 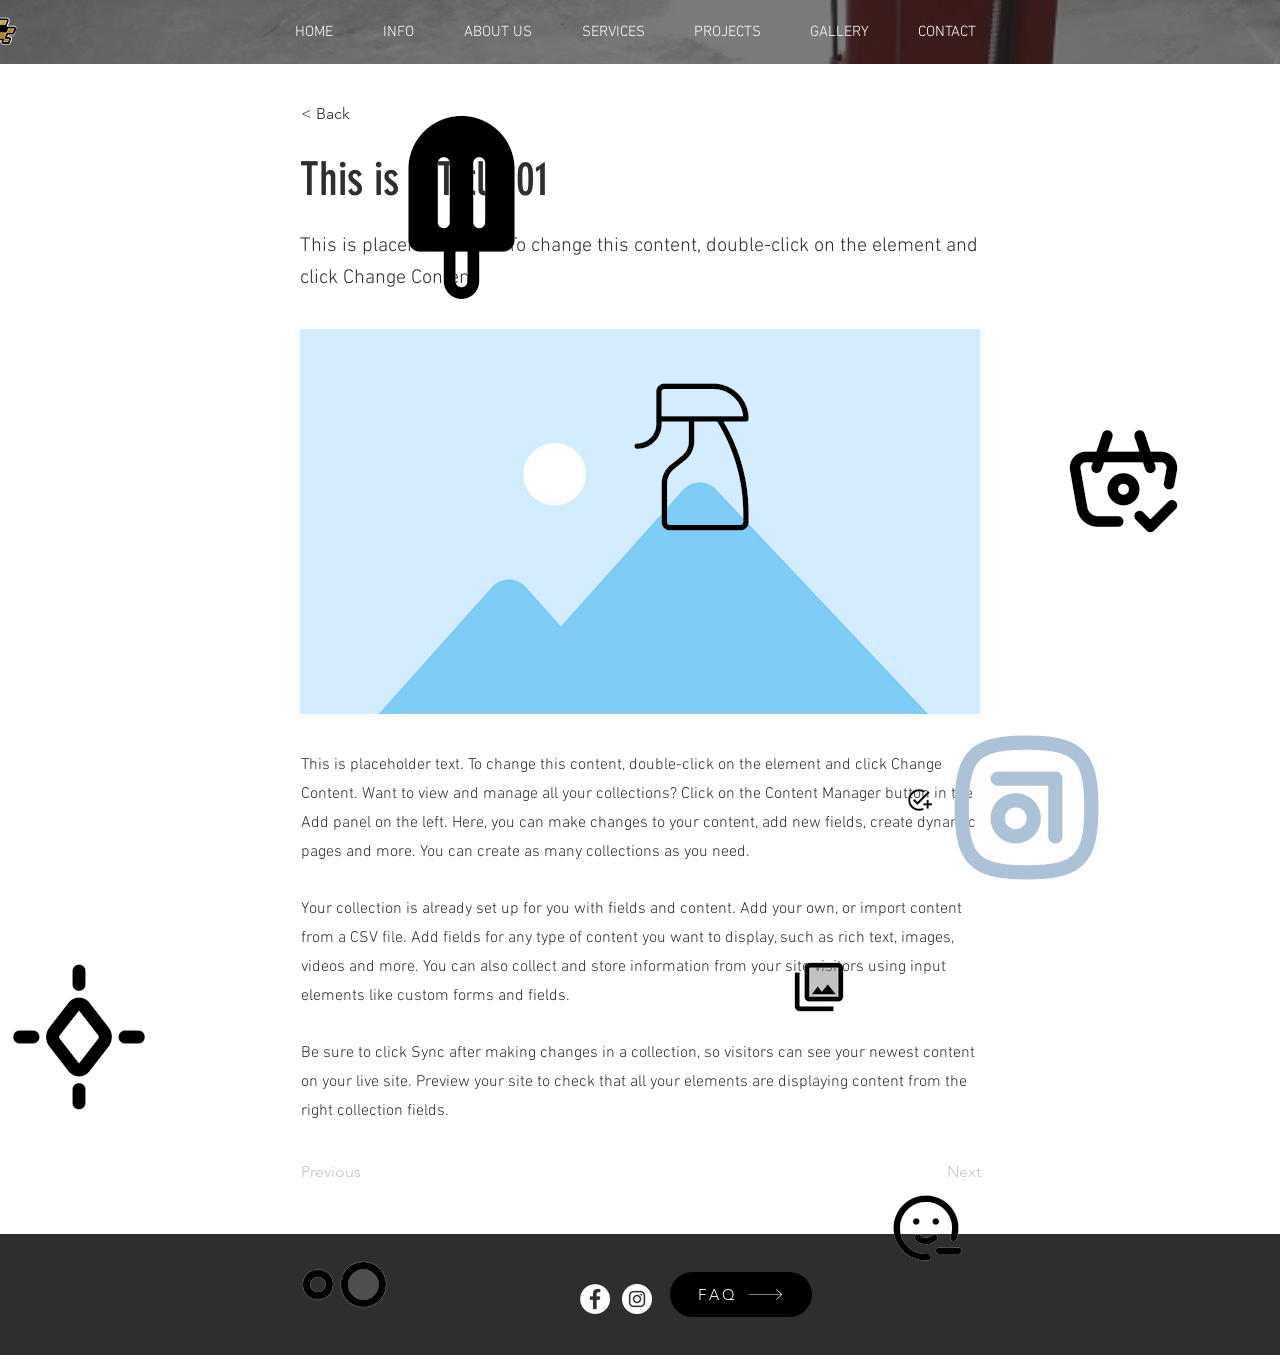 I want to click on remove a reaction or emoji, so click(x=926, y=1228).